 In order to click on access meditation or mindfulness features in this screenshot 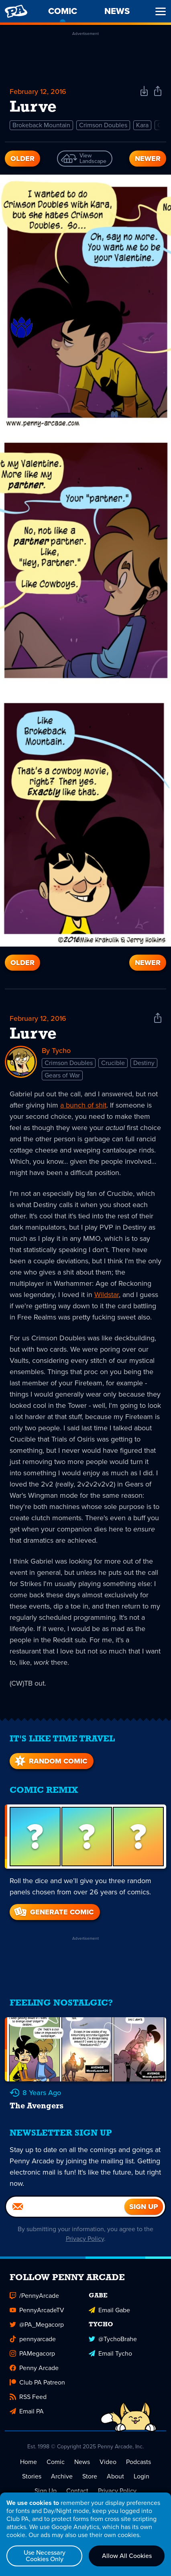, I will do `click(22, 327)`.